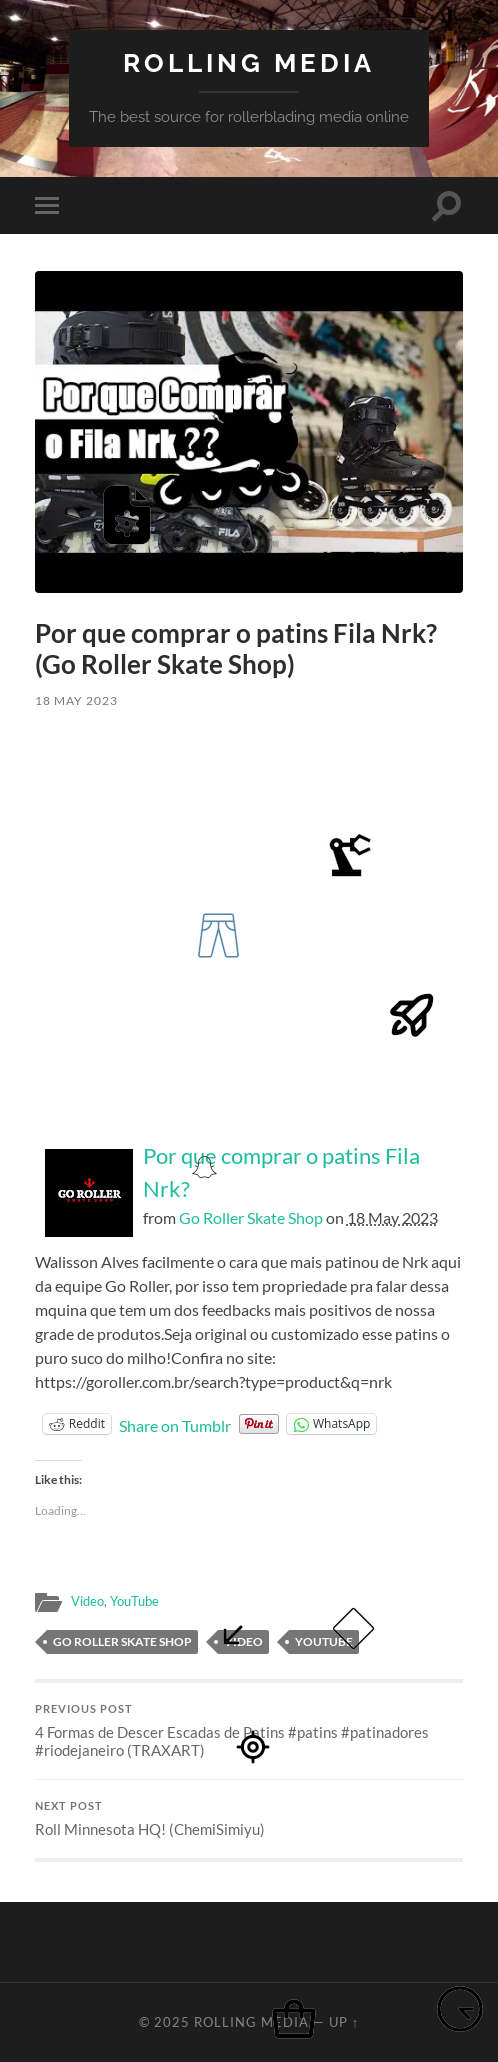 This screenshot has width=498, height=2062. I want to click on open Snapchat app, so click(204, 1167).